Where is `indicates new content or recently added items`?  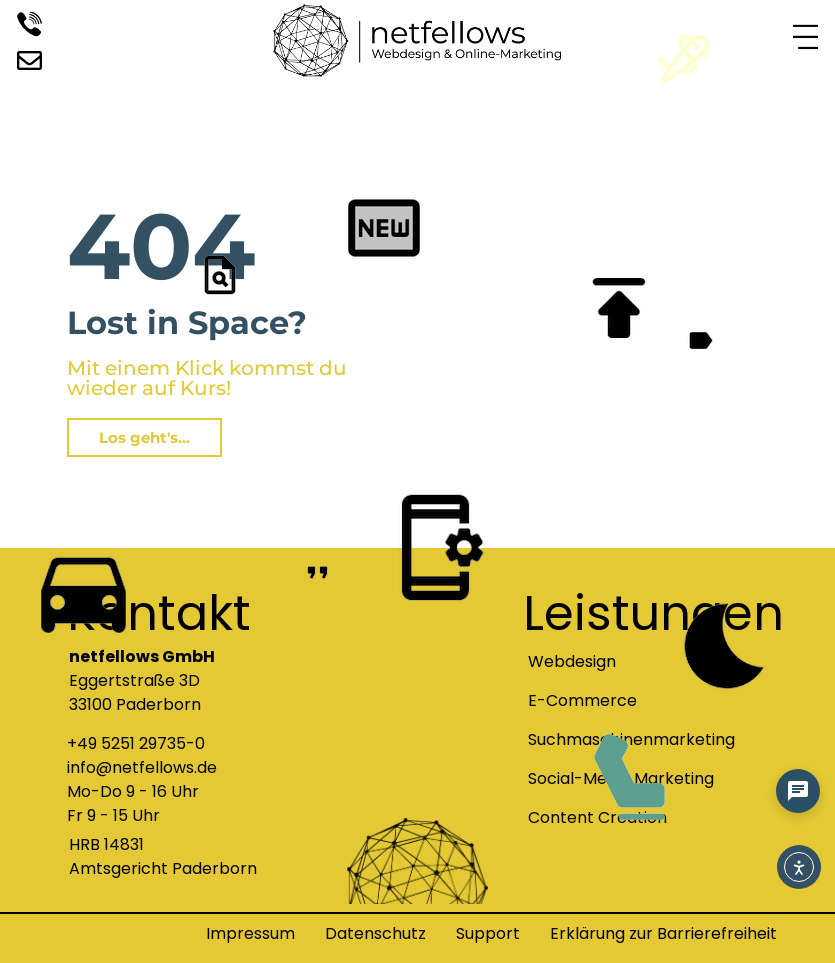 indicates new content or recently added items is located at coordinates (384, 228).